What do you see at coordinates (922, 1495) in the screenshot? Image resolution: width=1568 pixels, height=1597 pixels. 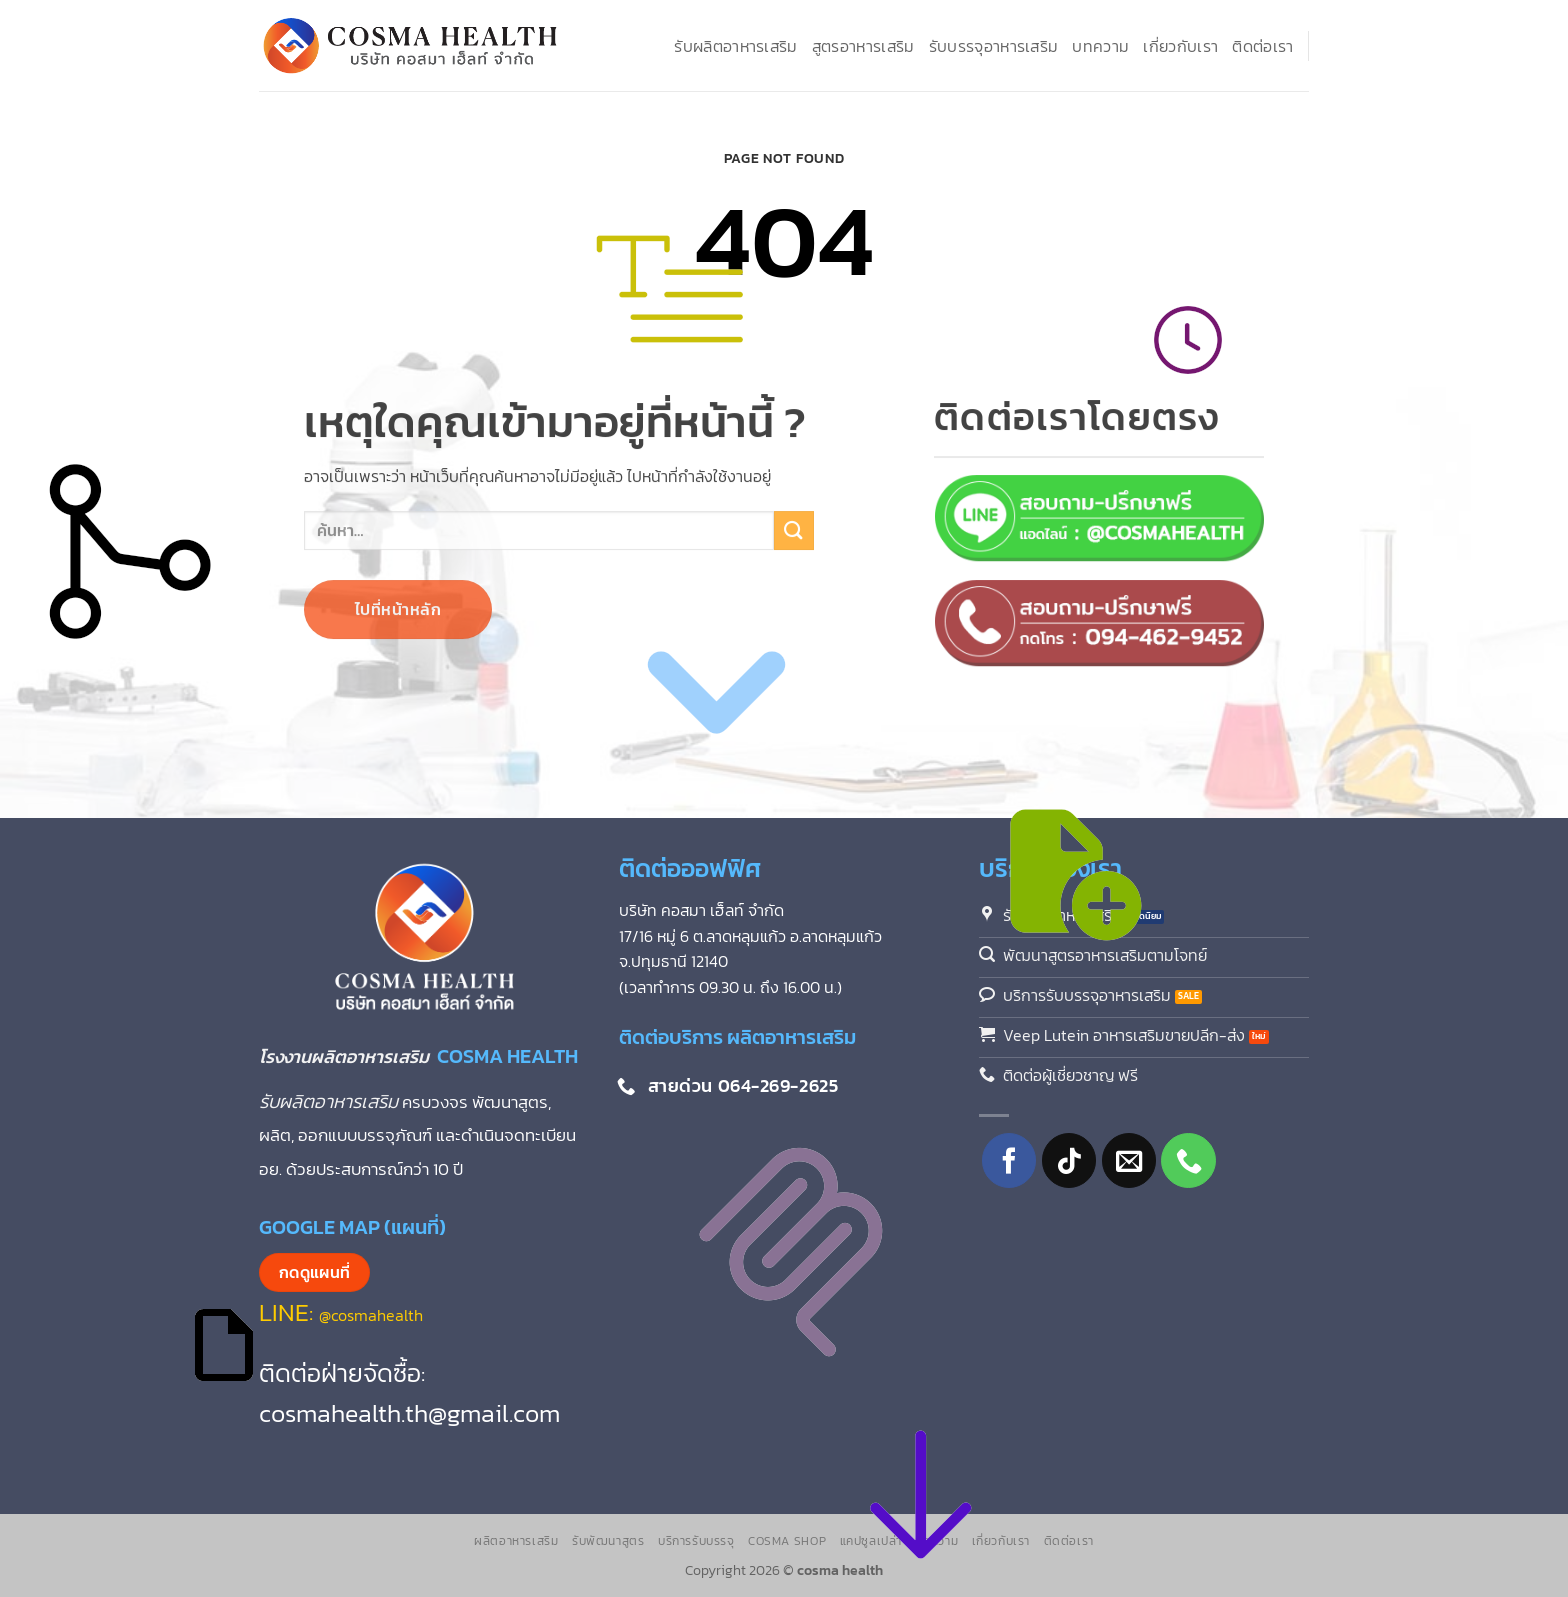 I see `scroll down or view more content` at bounding box center [922, 1495].